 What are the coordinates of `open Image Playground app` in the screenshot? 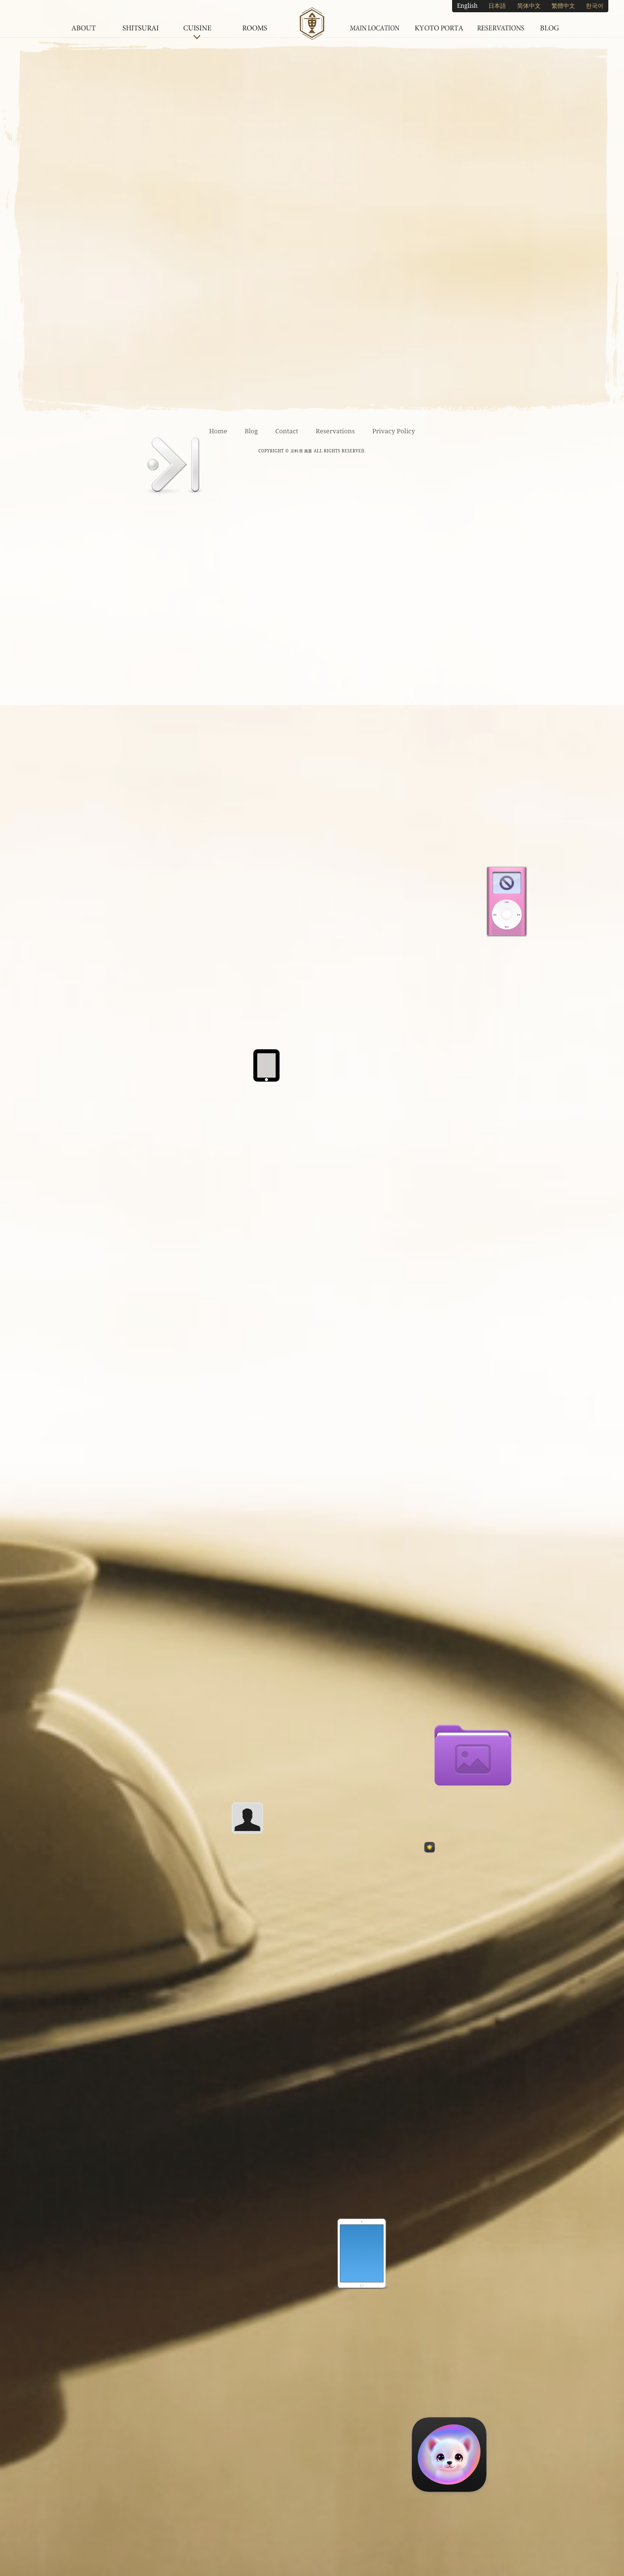 It's located at (449, 2455).